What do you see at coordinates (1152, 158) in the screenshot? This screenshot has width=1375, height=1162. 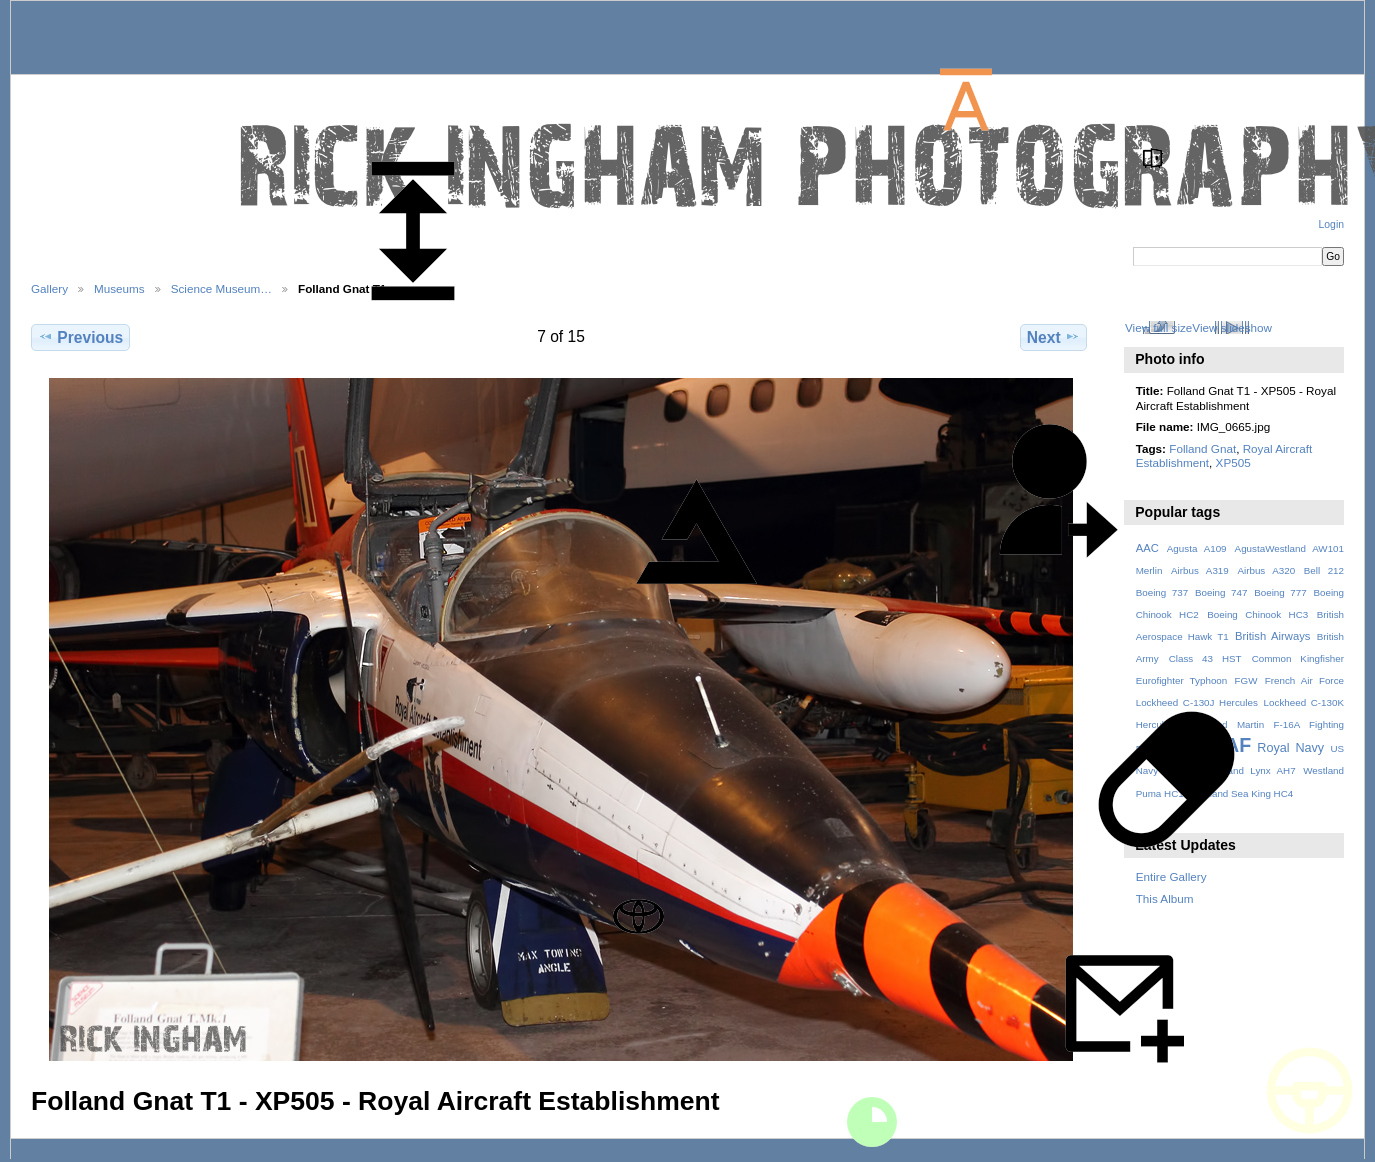 I see `access secure storage or vault` at bounding box center [1152, 158].